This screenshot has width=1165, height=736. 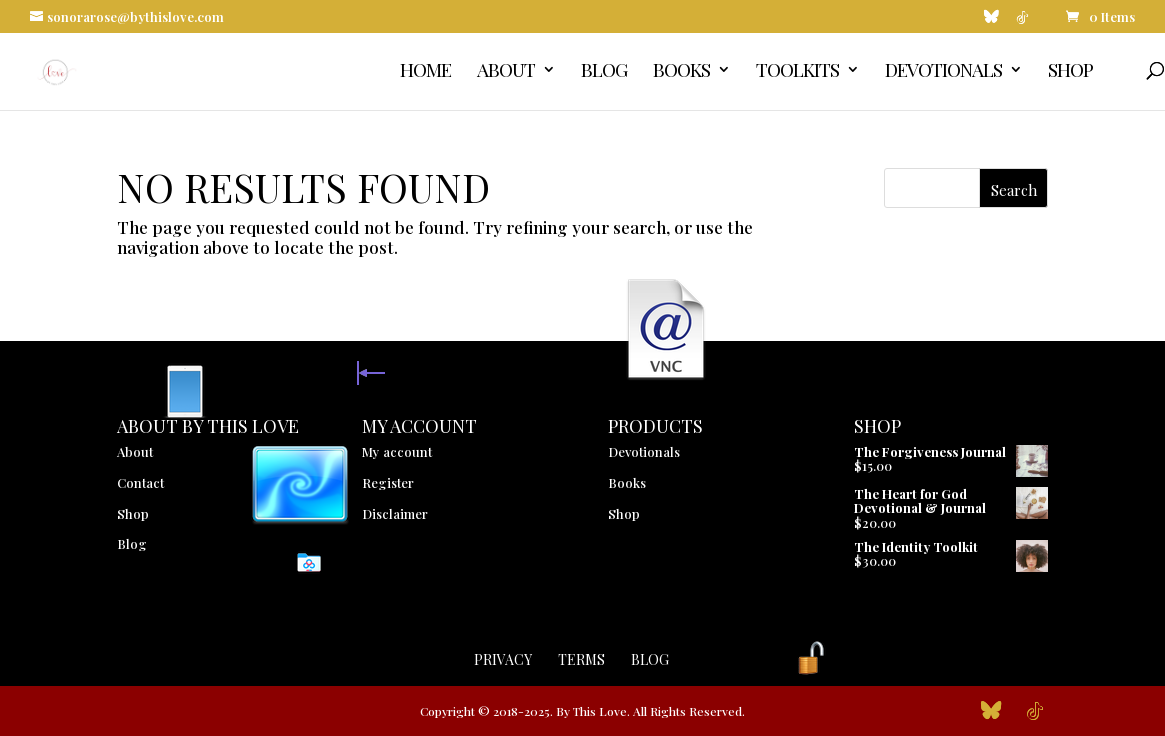 I want to click on open a VNC remote connection shortcut, so click(x=666, y=331).